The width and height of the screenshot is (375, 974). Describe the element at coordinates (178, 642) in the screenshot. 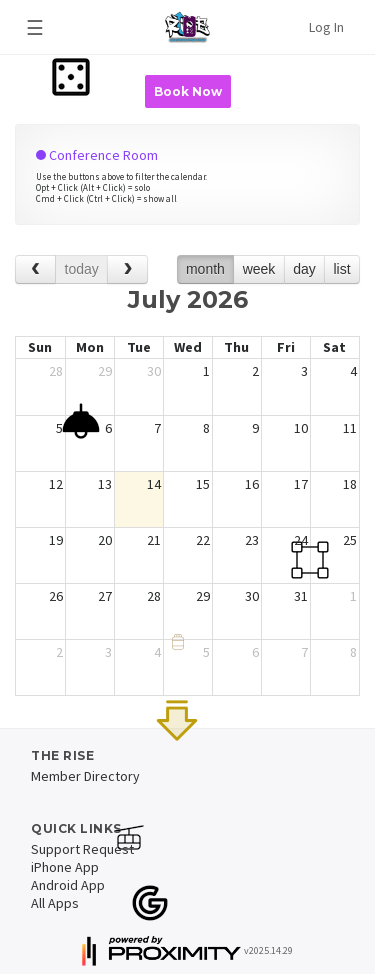

I see `view or manage stored items` at that location.